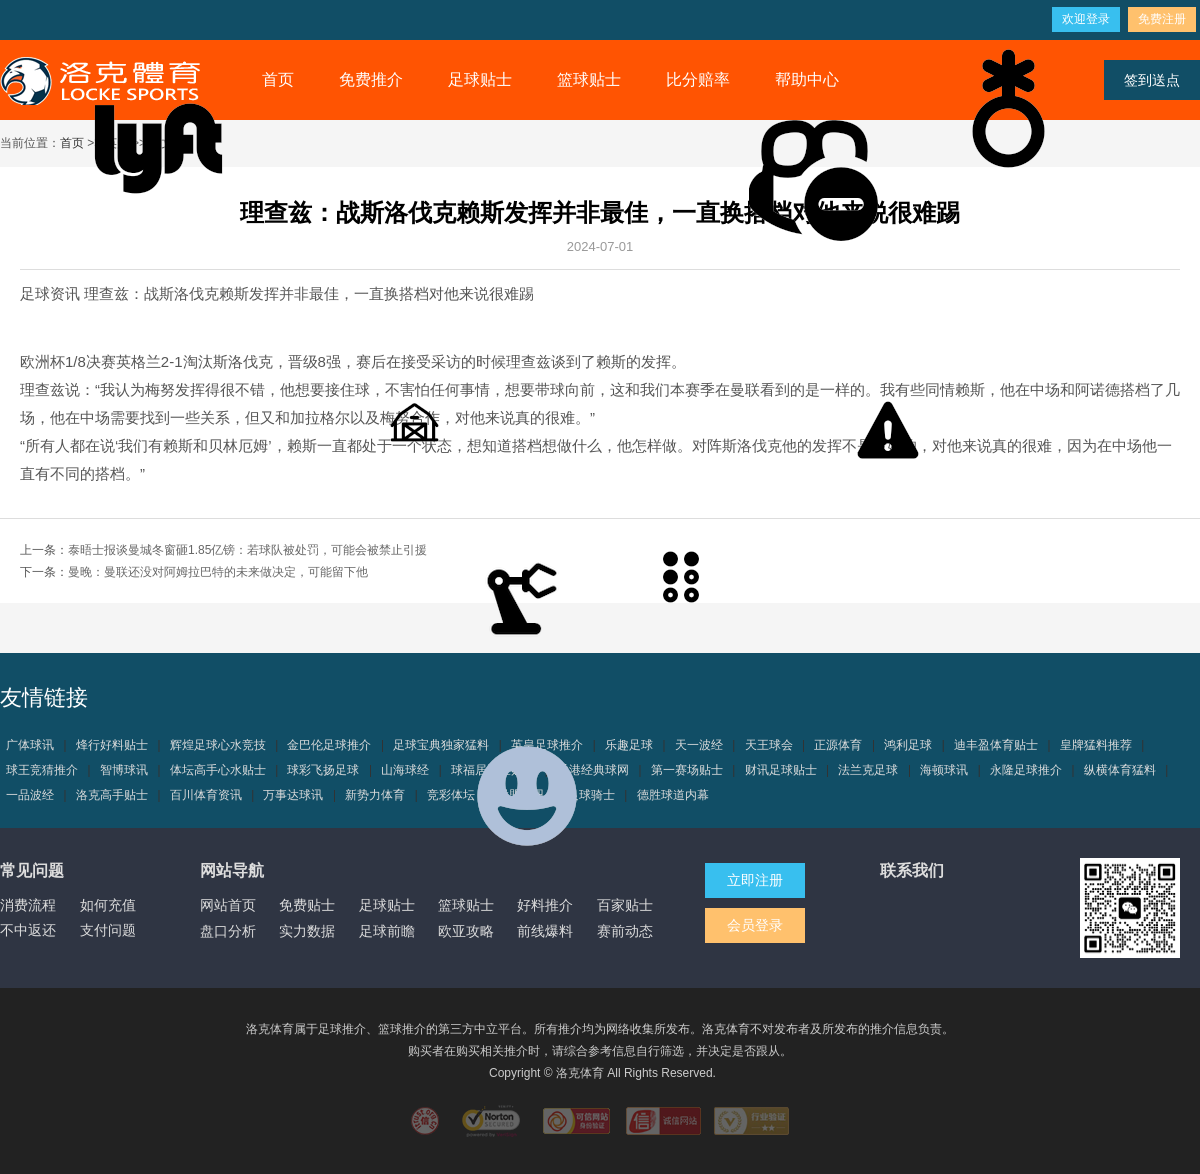 The height and width of the screenshot is (1174, 1200). Describe the element at coordinates (414, 425) in the screenshot. I see `access farm or agricultural settings` at that location.